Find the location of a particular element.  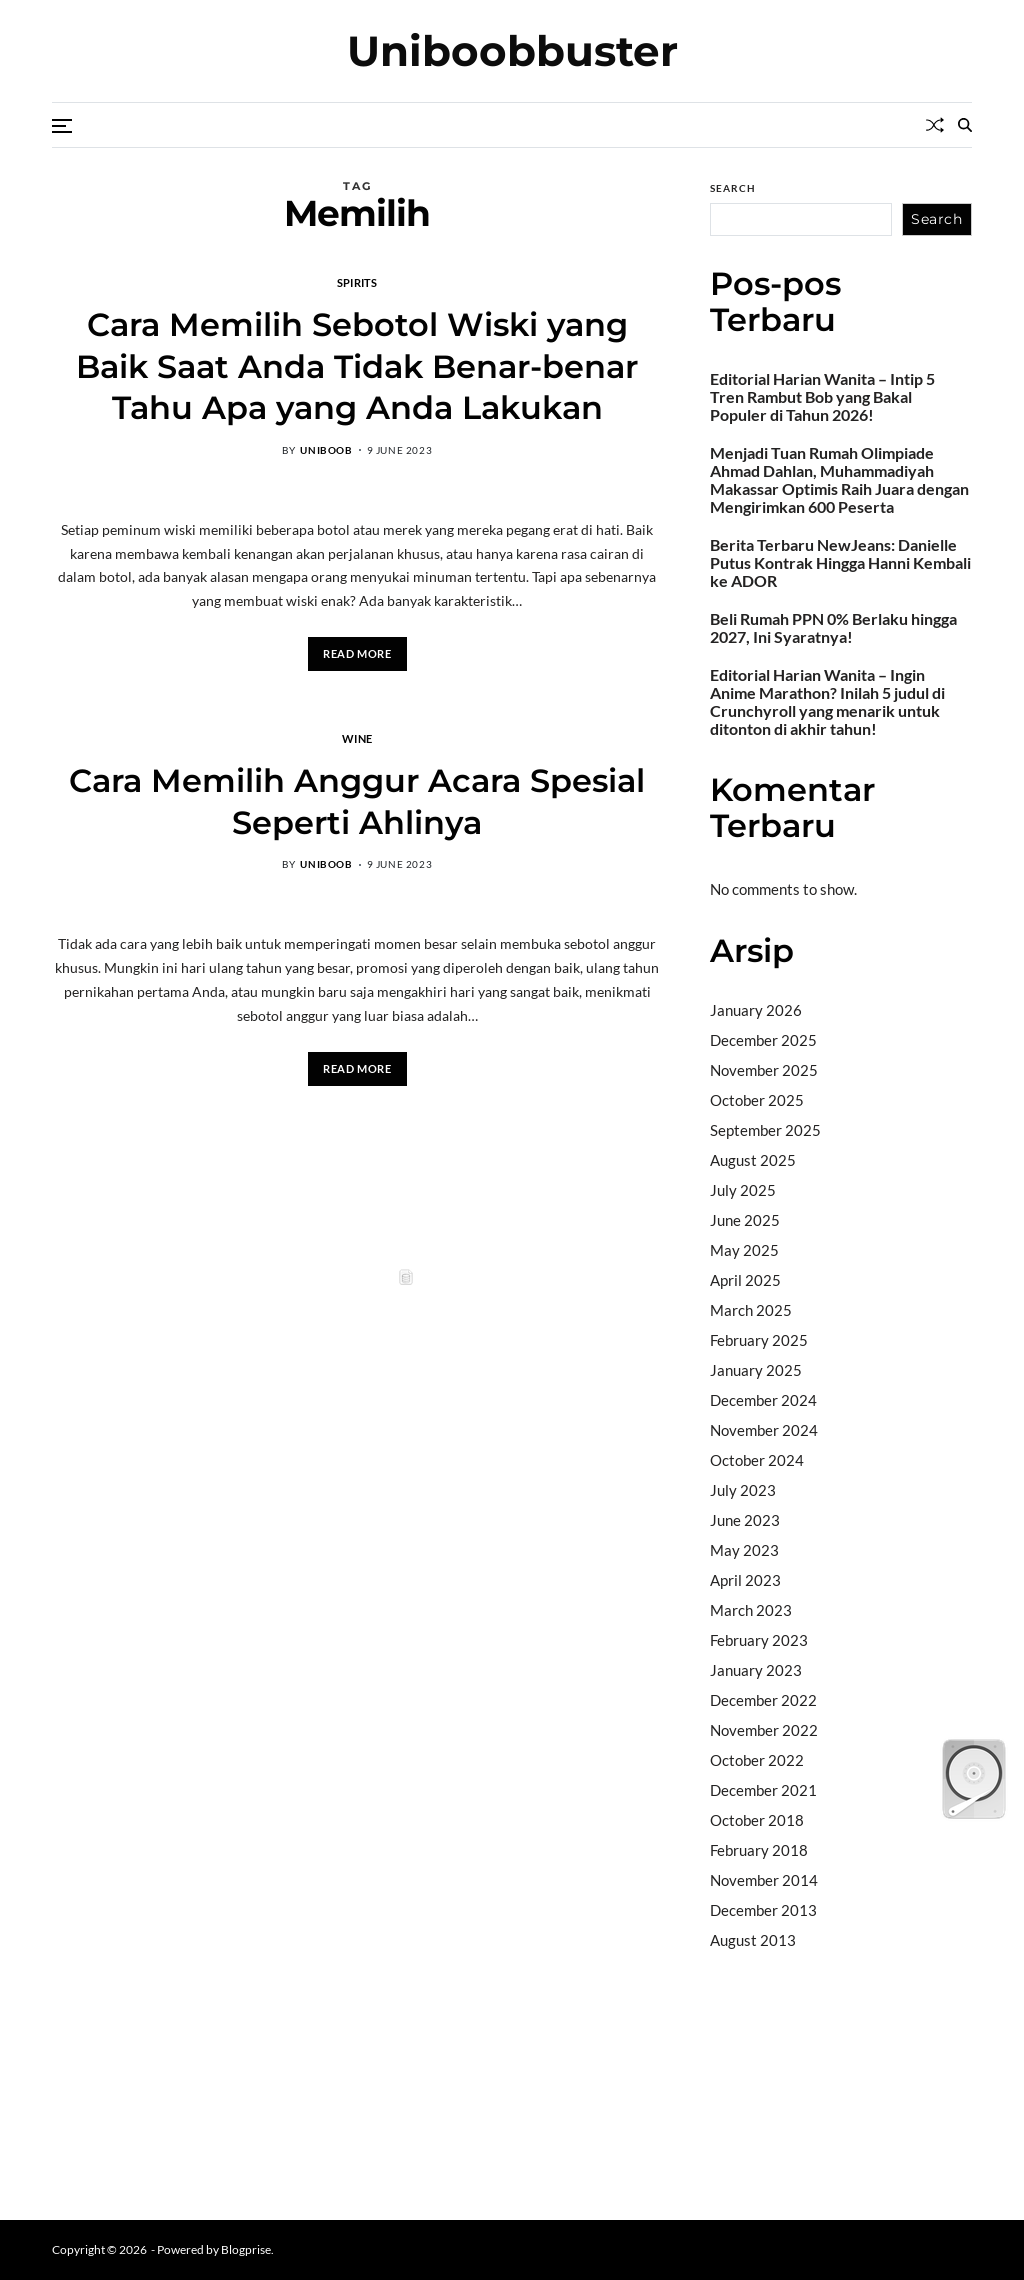

open disk management utility is located at coordinates (974, 1779).